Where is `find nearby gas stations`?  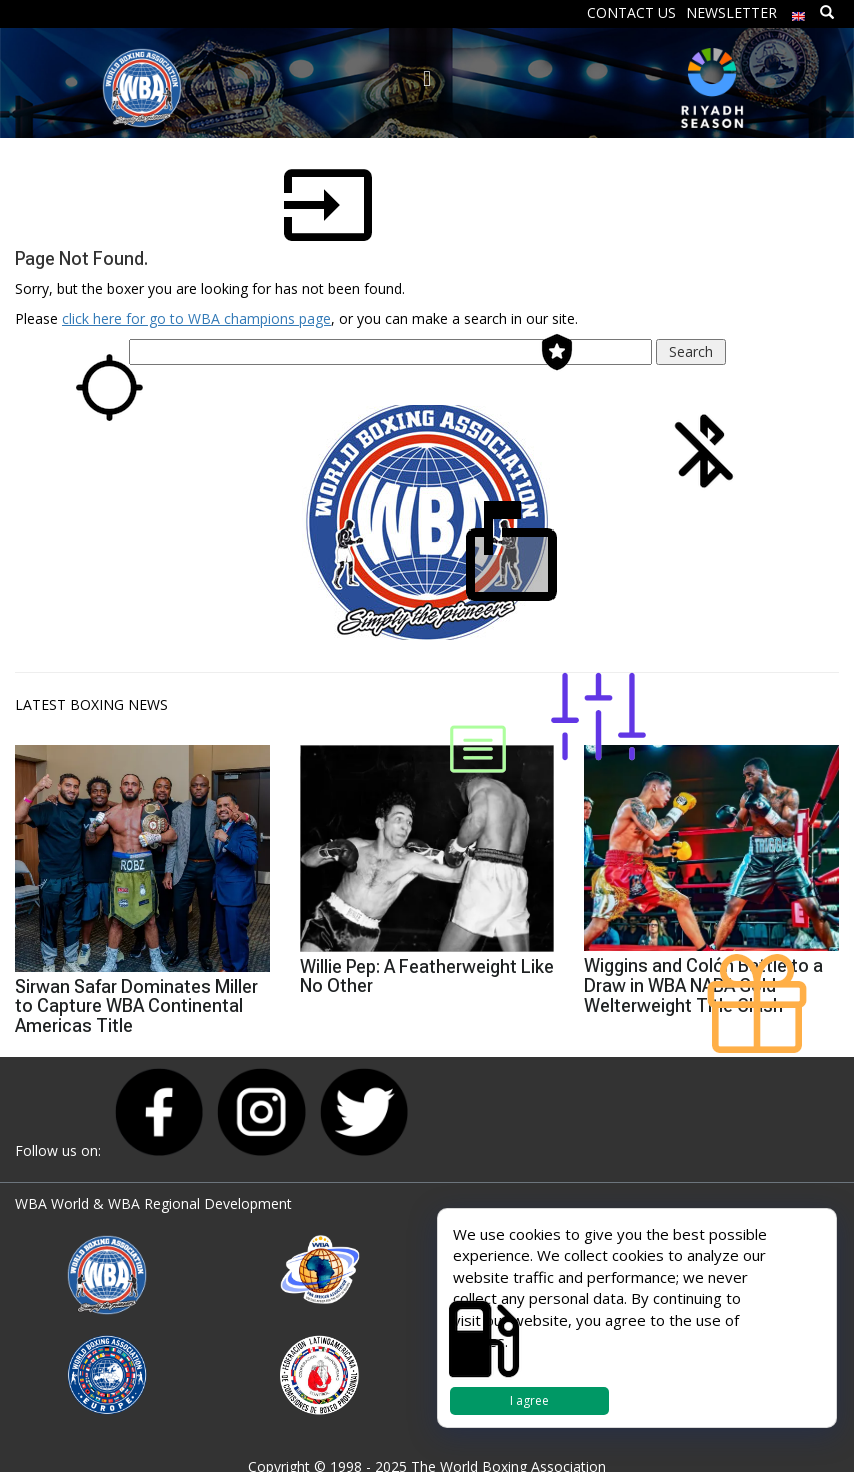 find nearby gas stations is located at coordinates (483, 1339).